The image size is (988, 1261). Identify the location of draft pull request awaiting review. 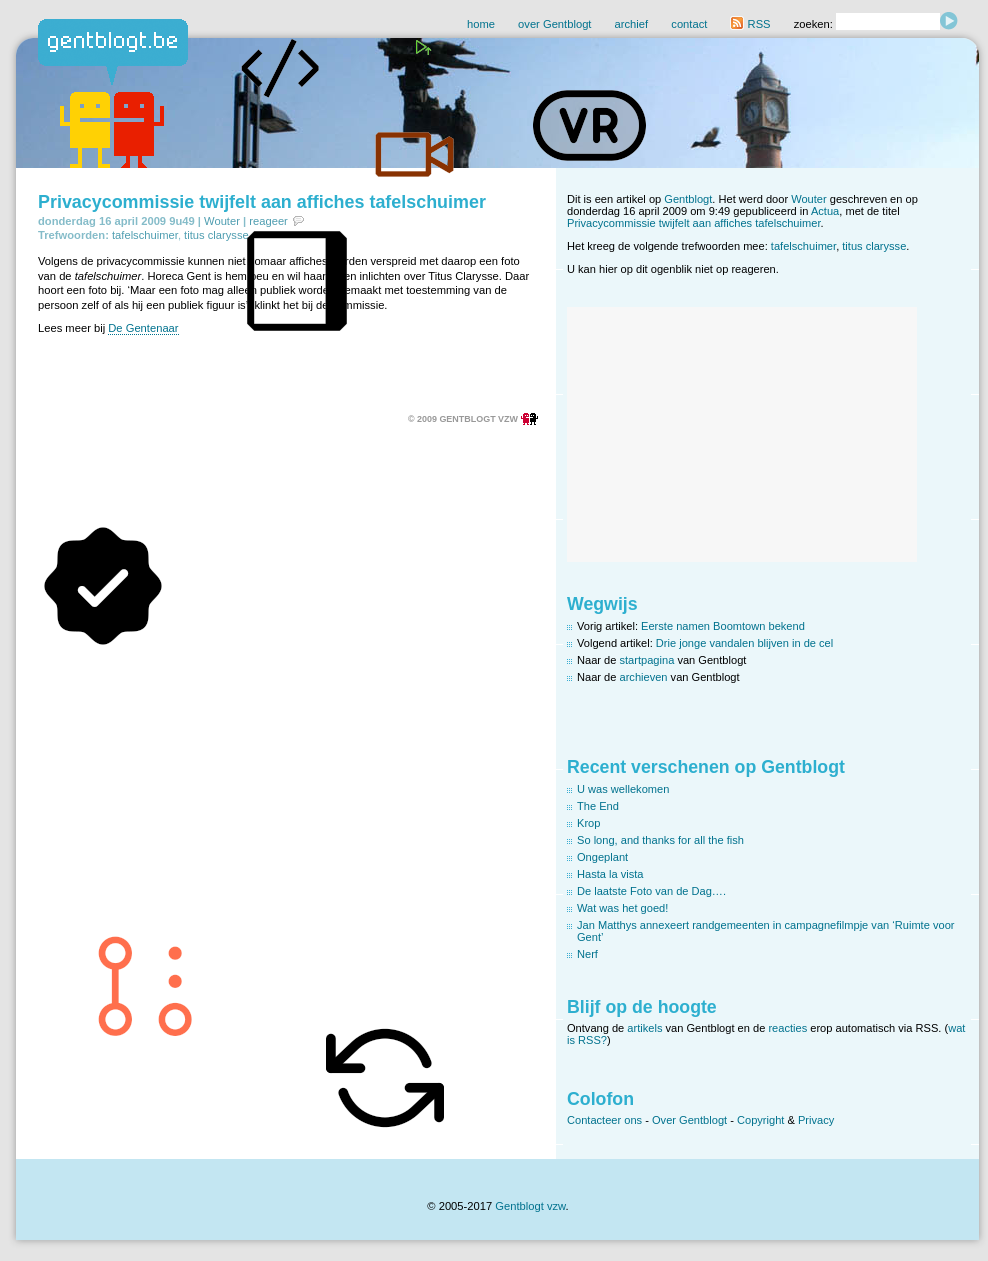
(145, 983).